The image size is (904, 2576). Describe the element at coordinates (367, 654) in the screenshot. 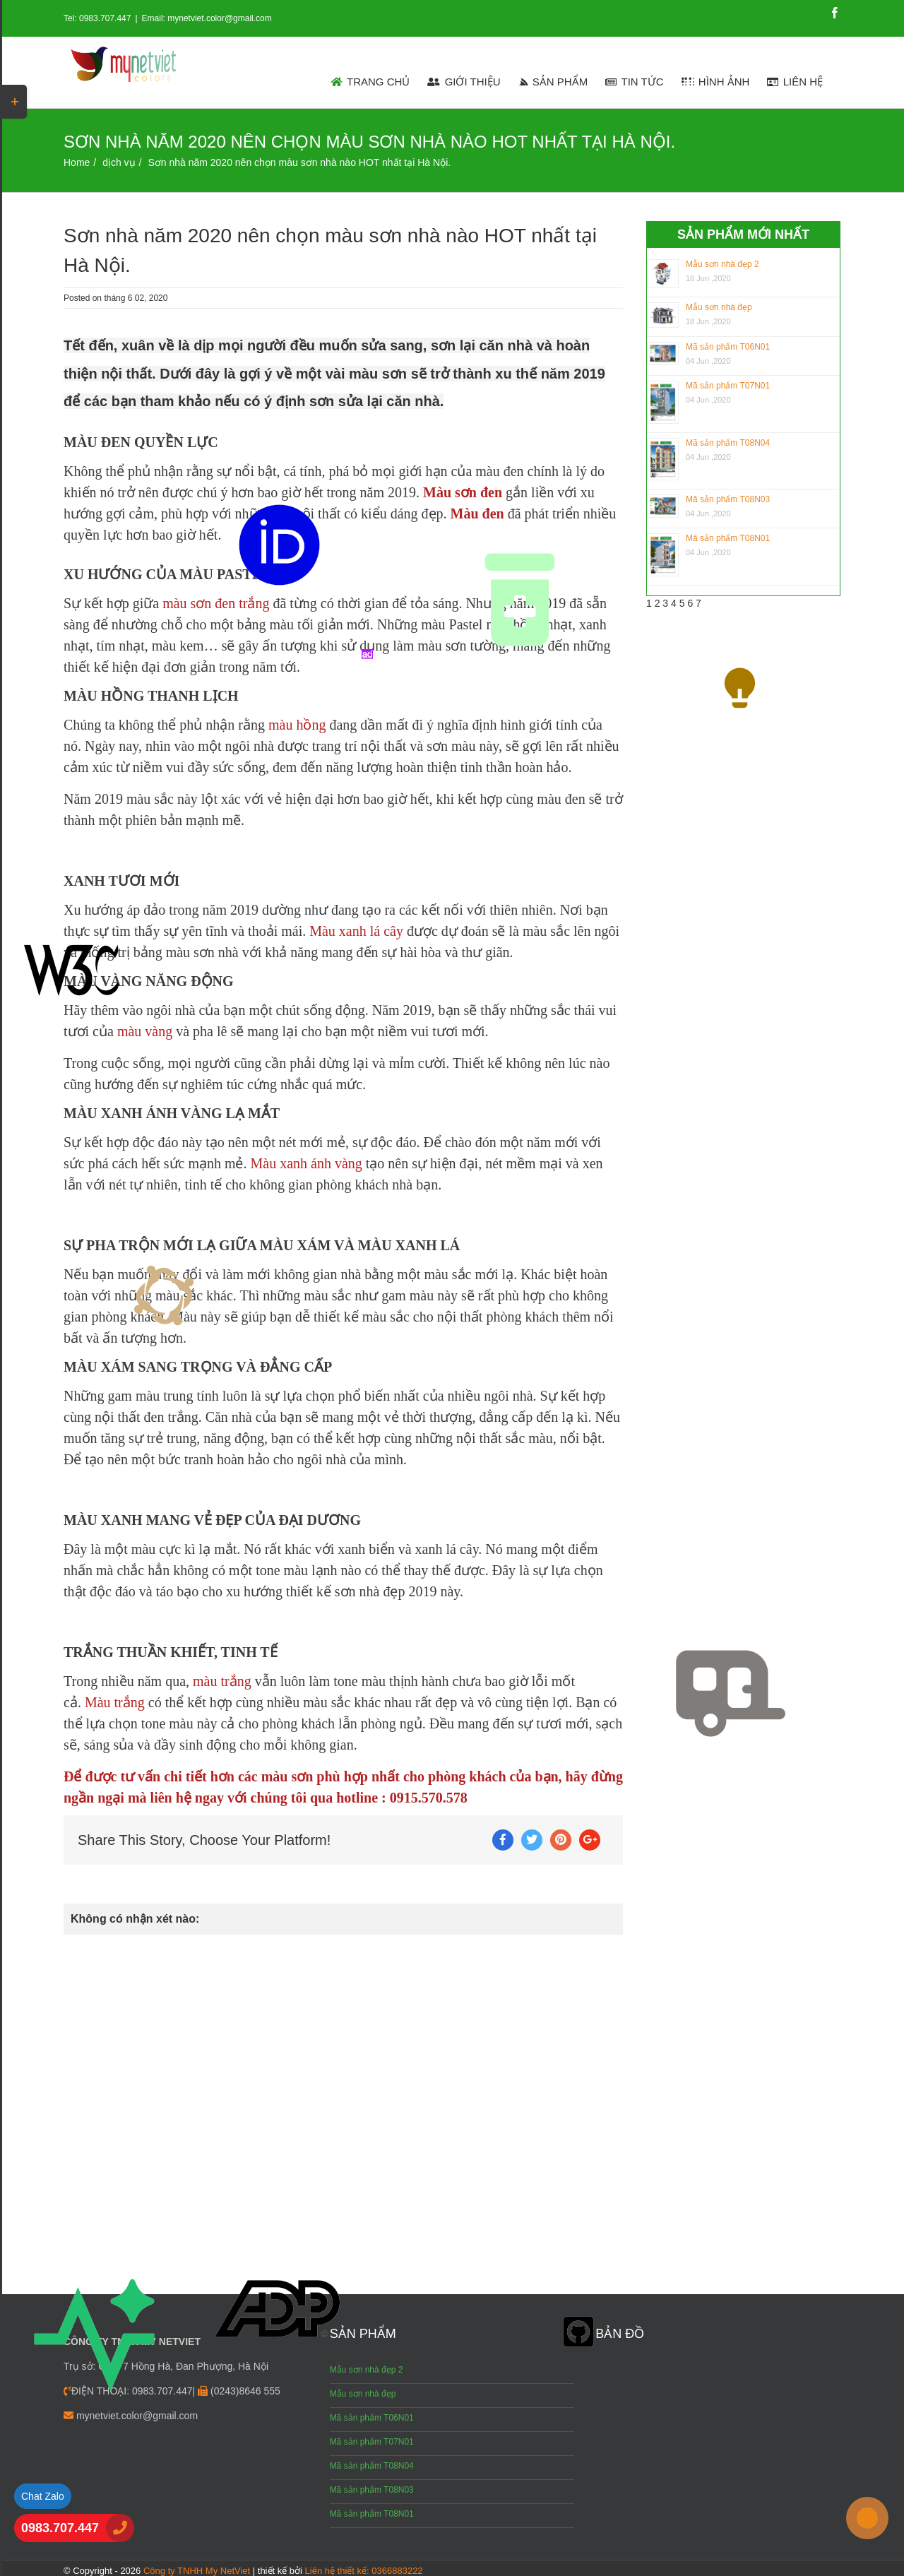

I see `Adversal advertising platform logo` at that location.